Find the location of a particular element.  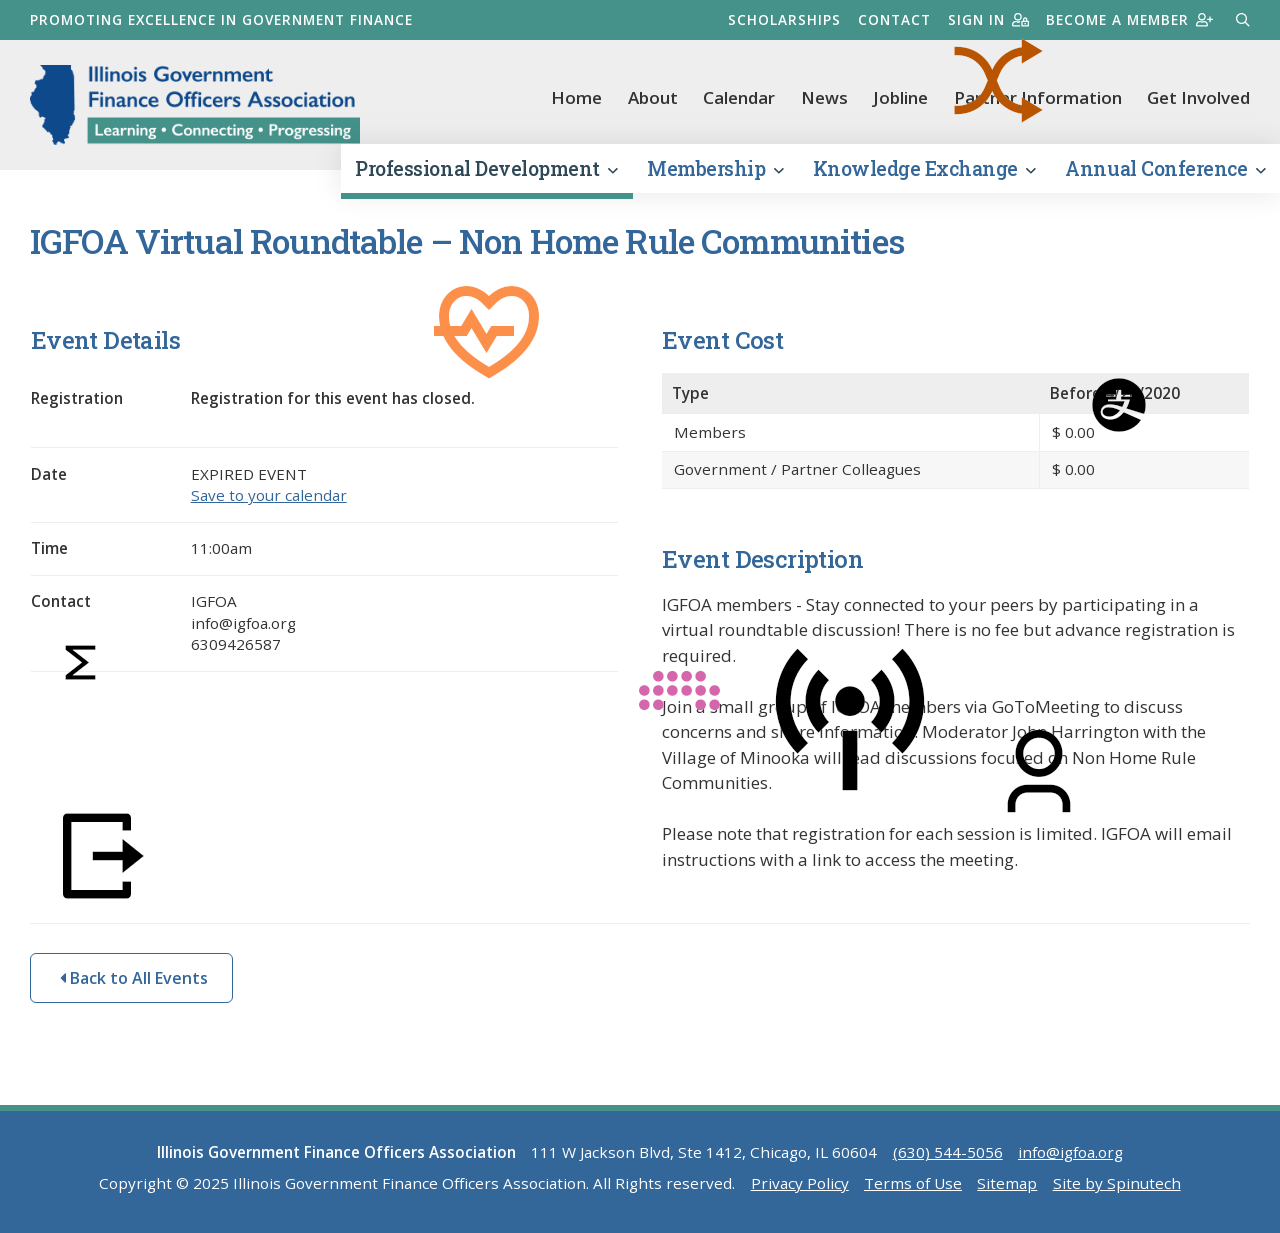

insert a mathematical sum or formula is located at coordinates (80, 662).